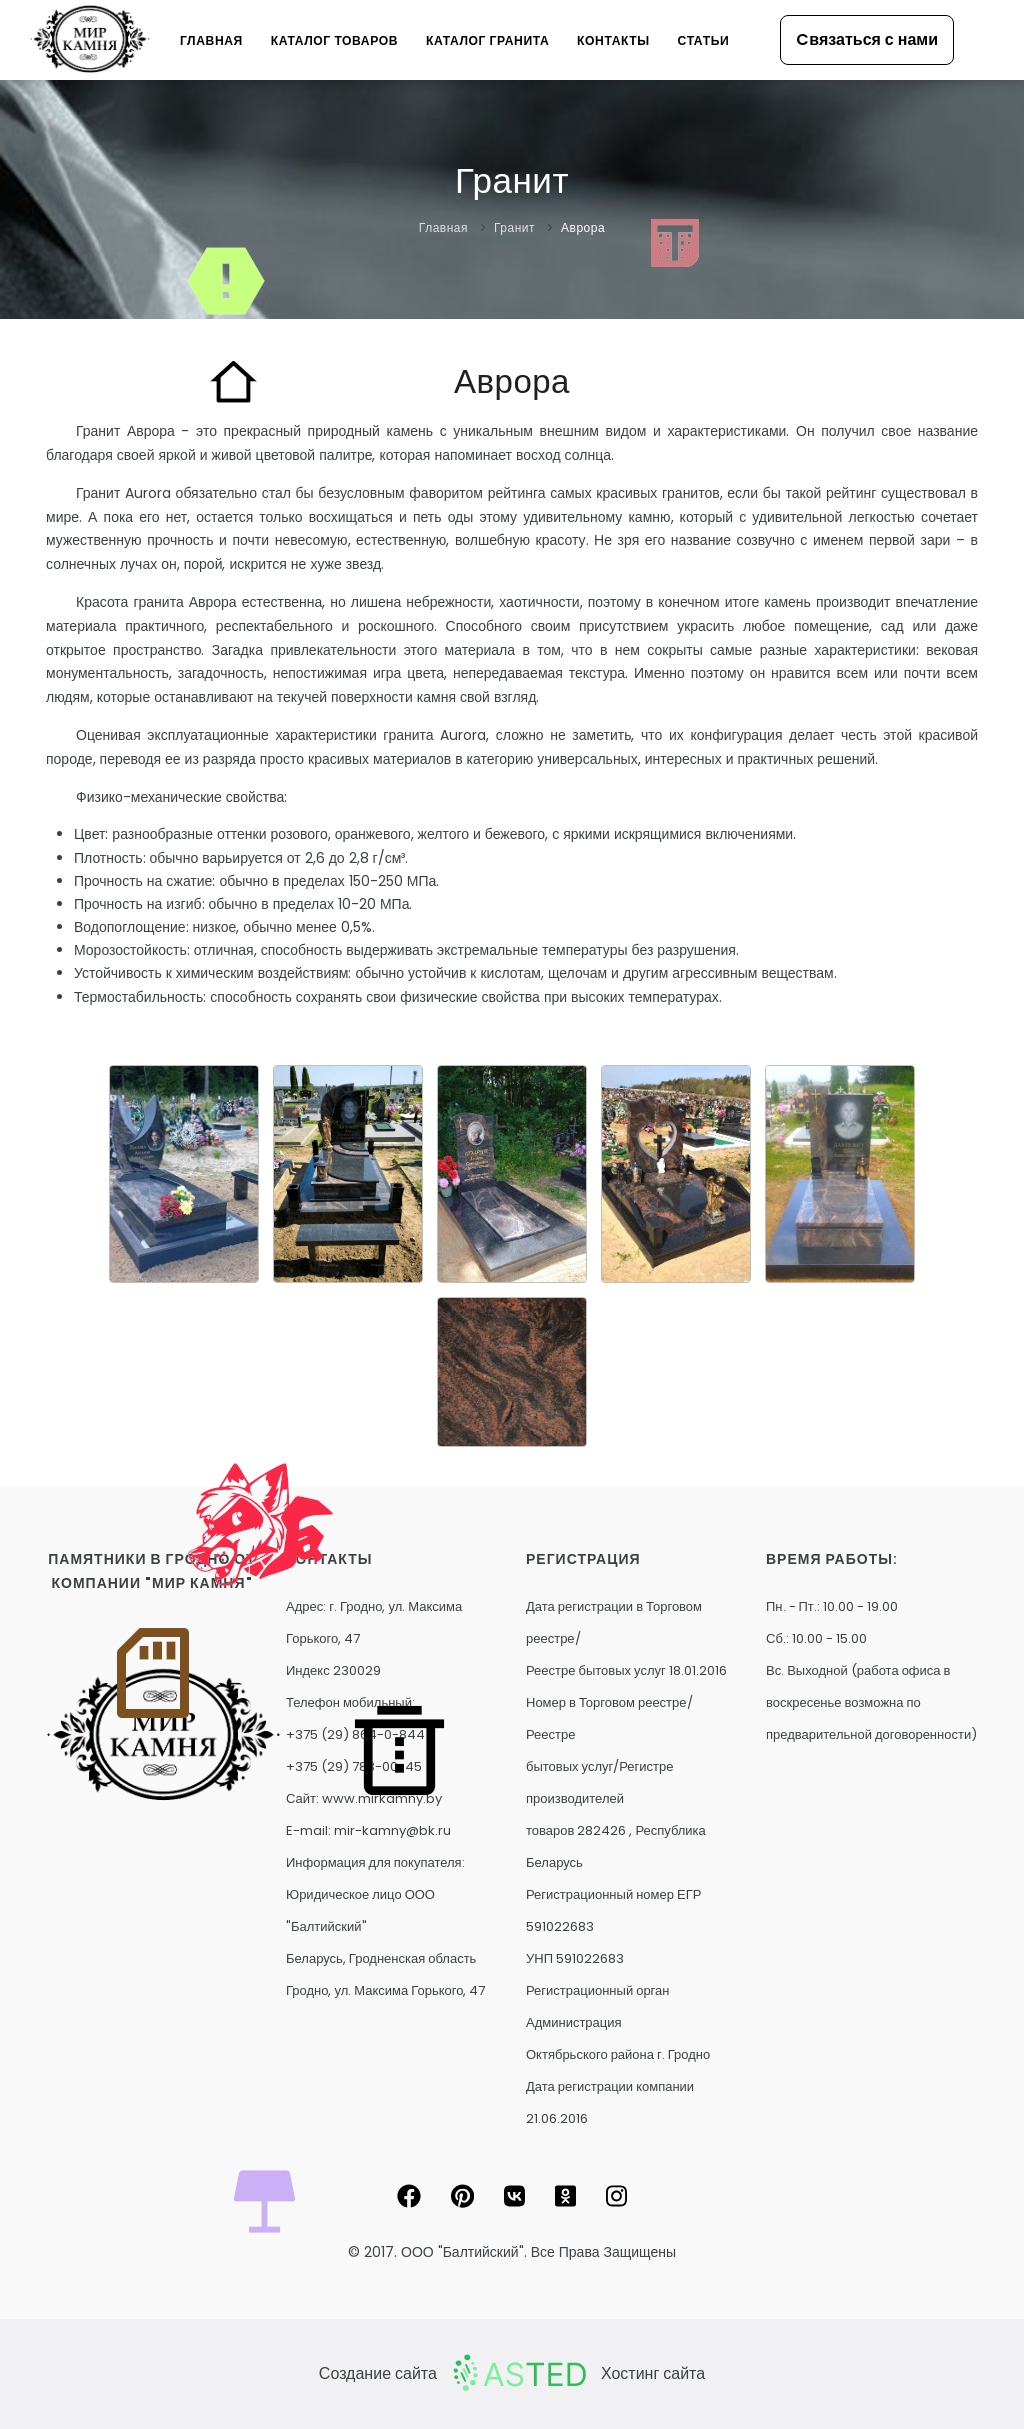 The width and height of the screenshot is (1024, 2429). I want to click on access external storage or SD card settings, so click(153, 1673).